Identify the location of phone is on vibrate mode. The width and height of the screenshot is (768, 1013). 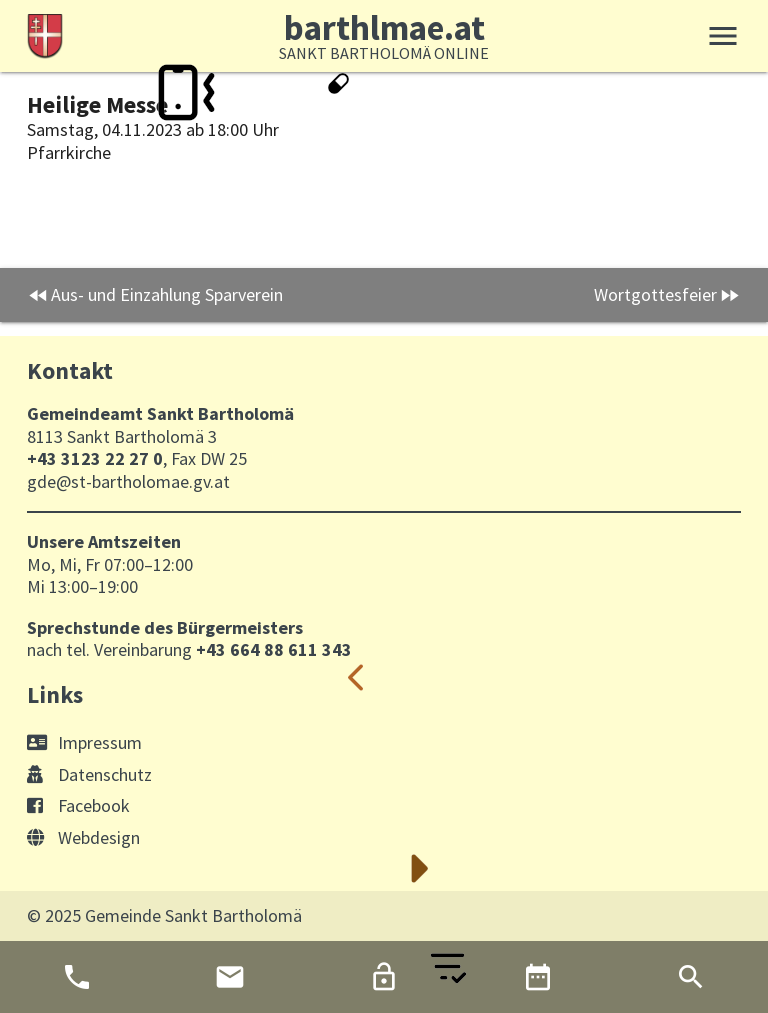
(186, 92).